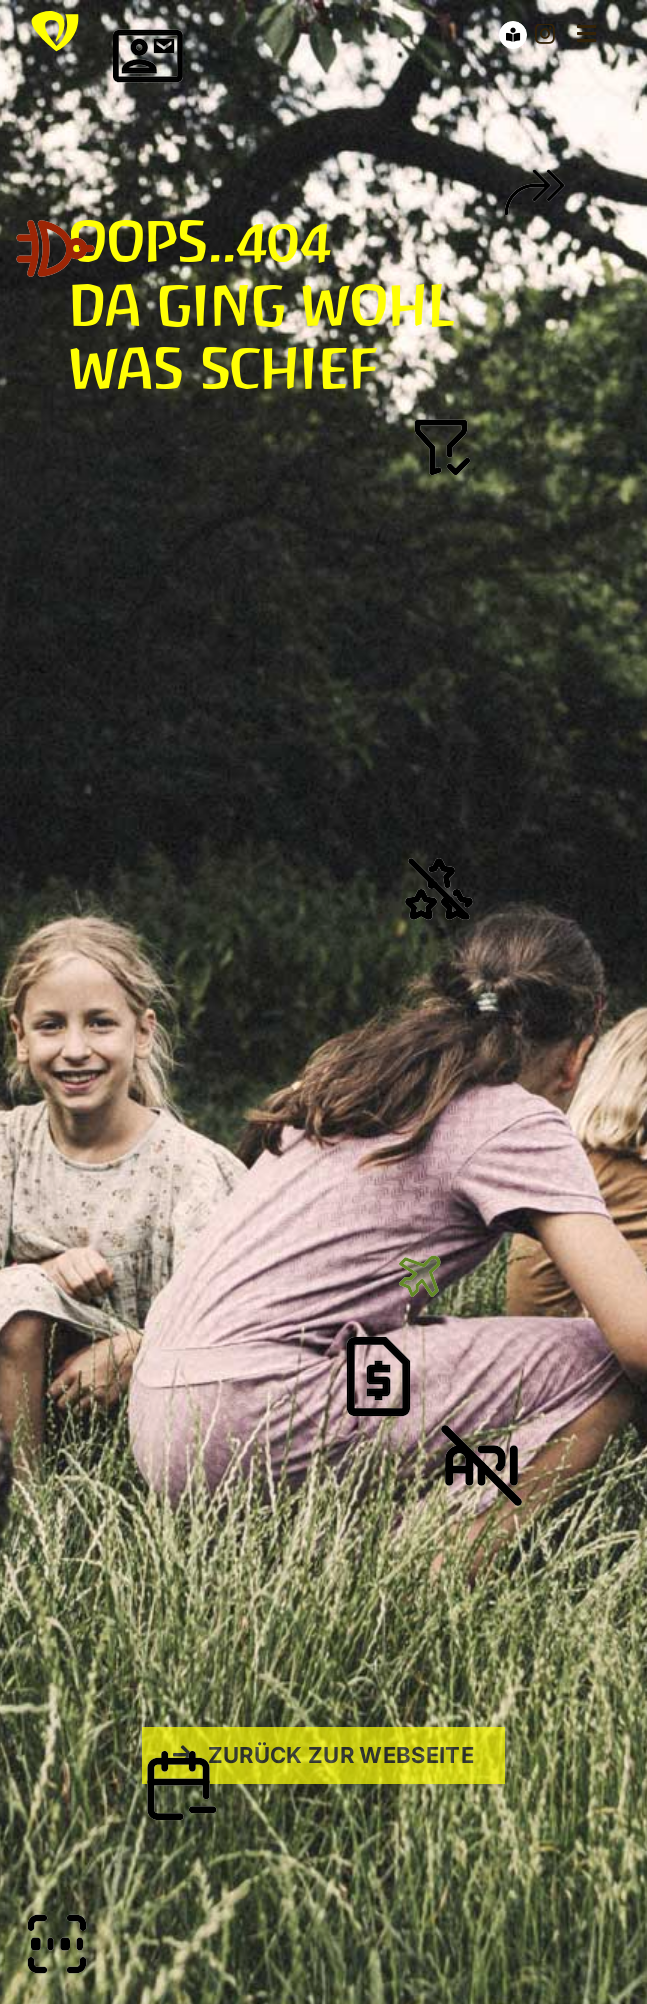  Describe the element at coordinates (148, 56) in the screenshot. I see `view contact's email information` at that location.